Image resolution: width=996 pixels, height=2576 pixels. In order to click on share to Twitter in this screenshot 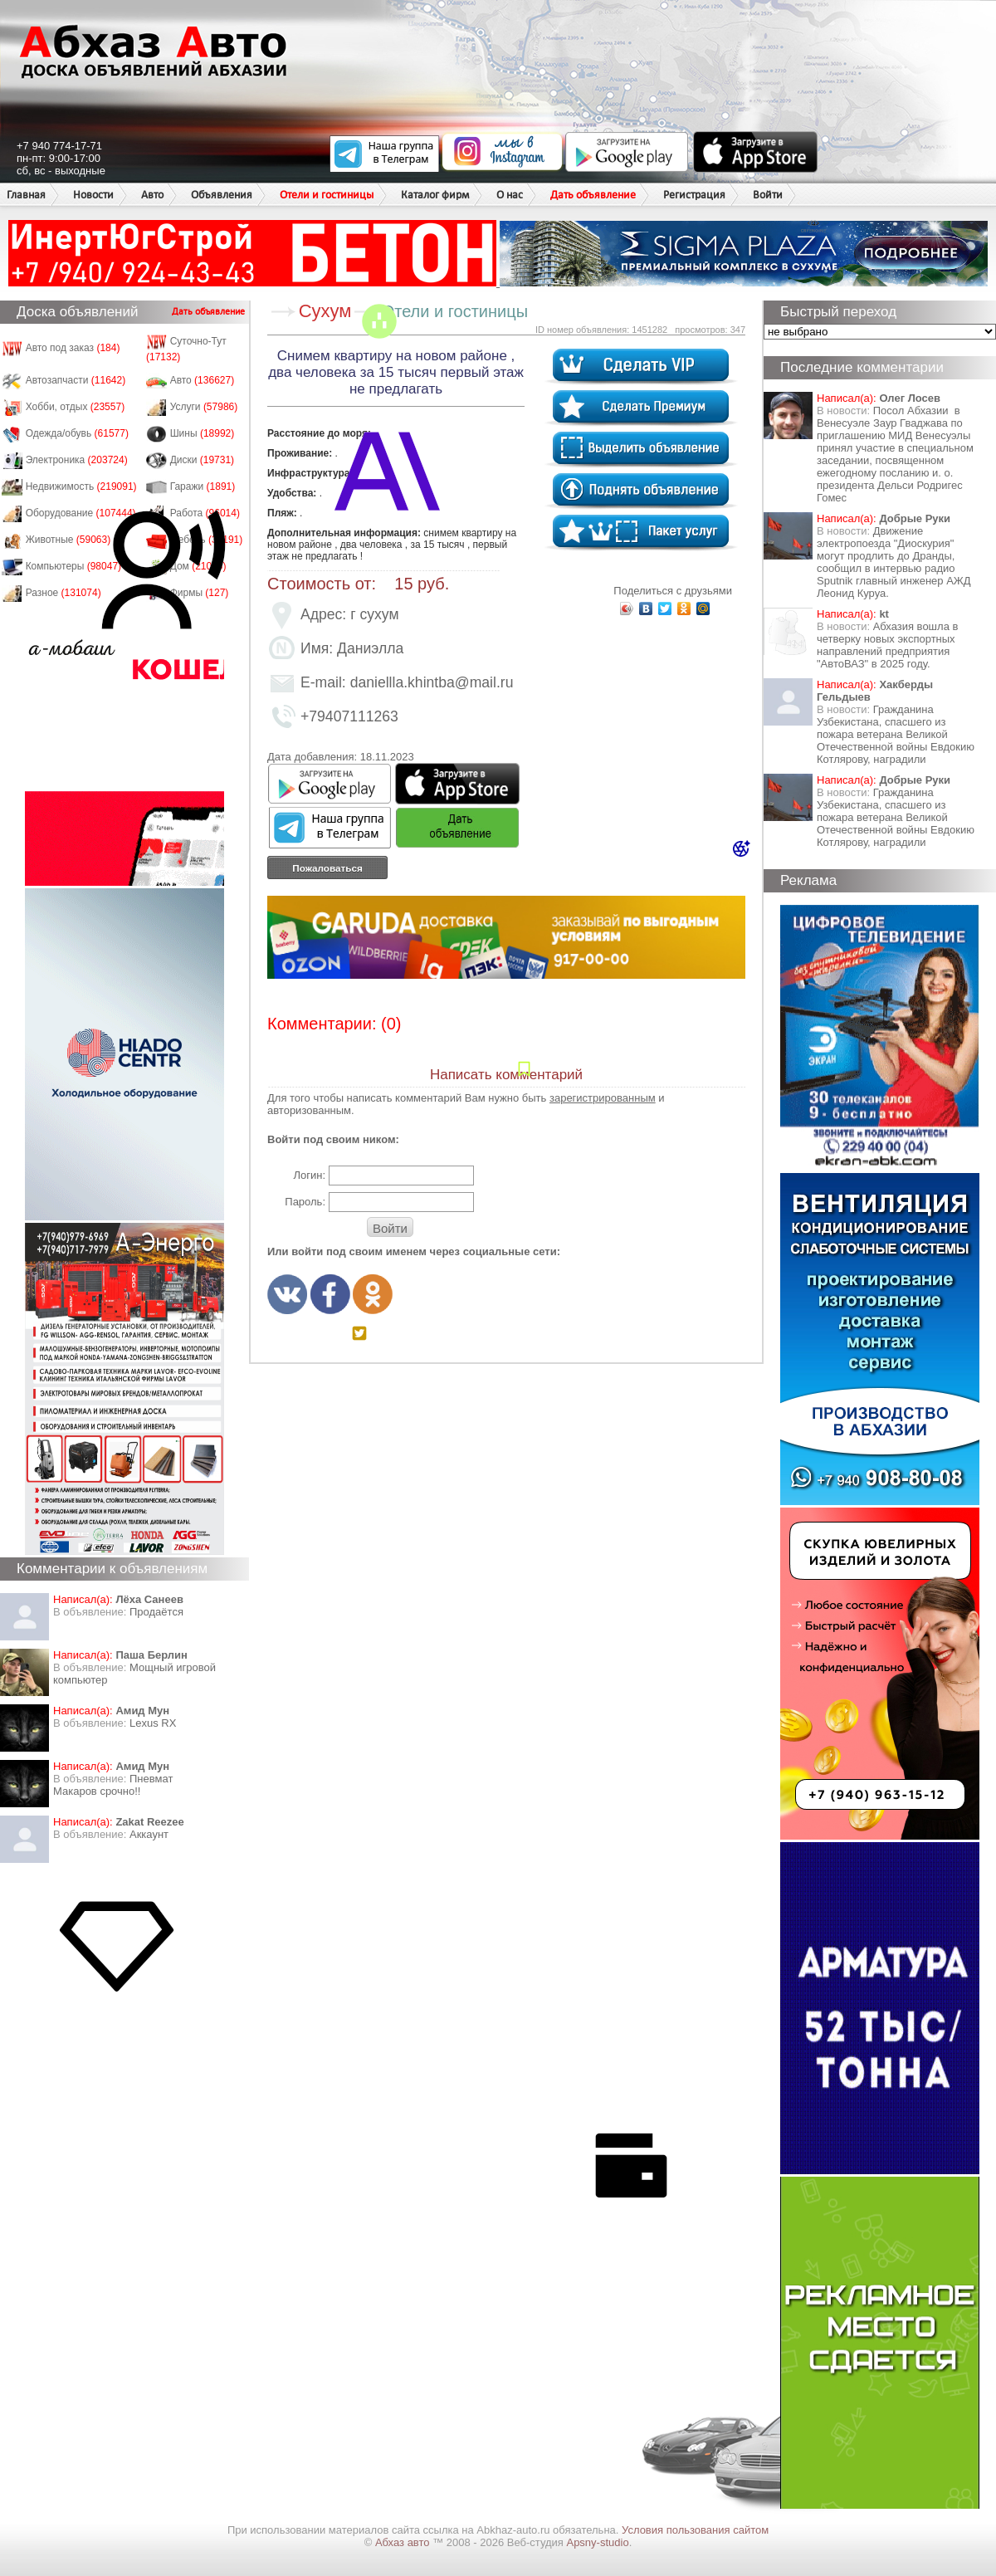, I will do `click(359, 1333)`.